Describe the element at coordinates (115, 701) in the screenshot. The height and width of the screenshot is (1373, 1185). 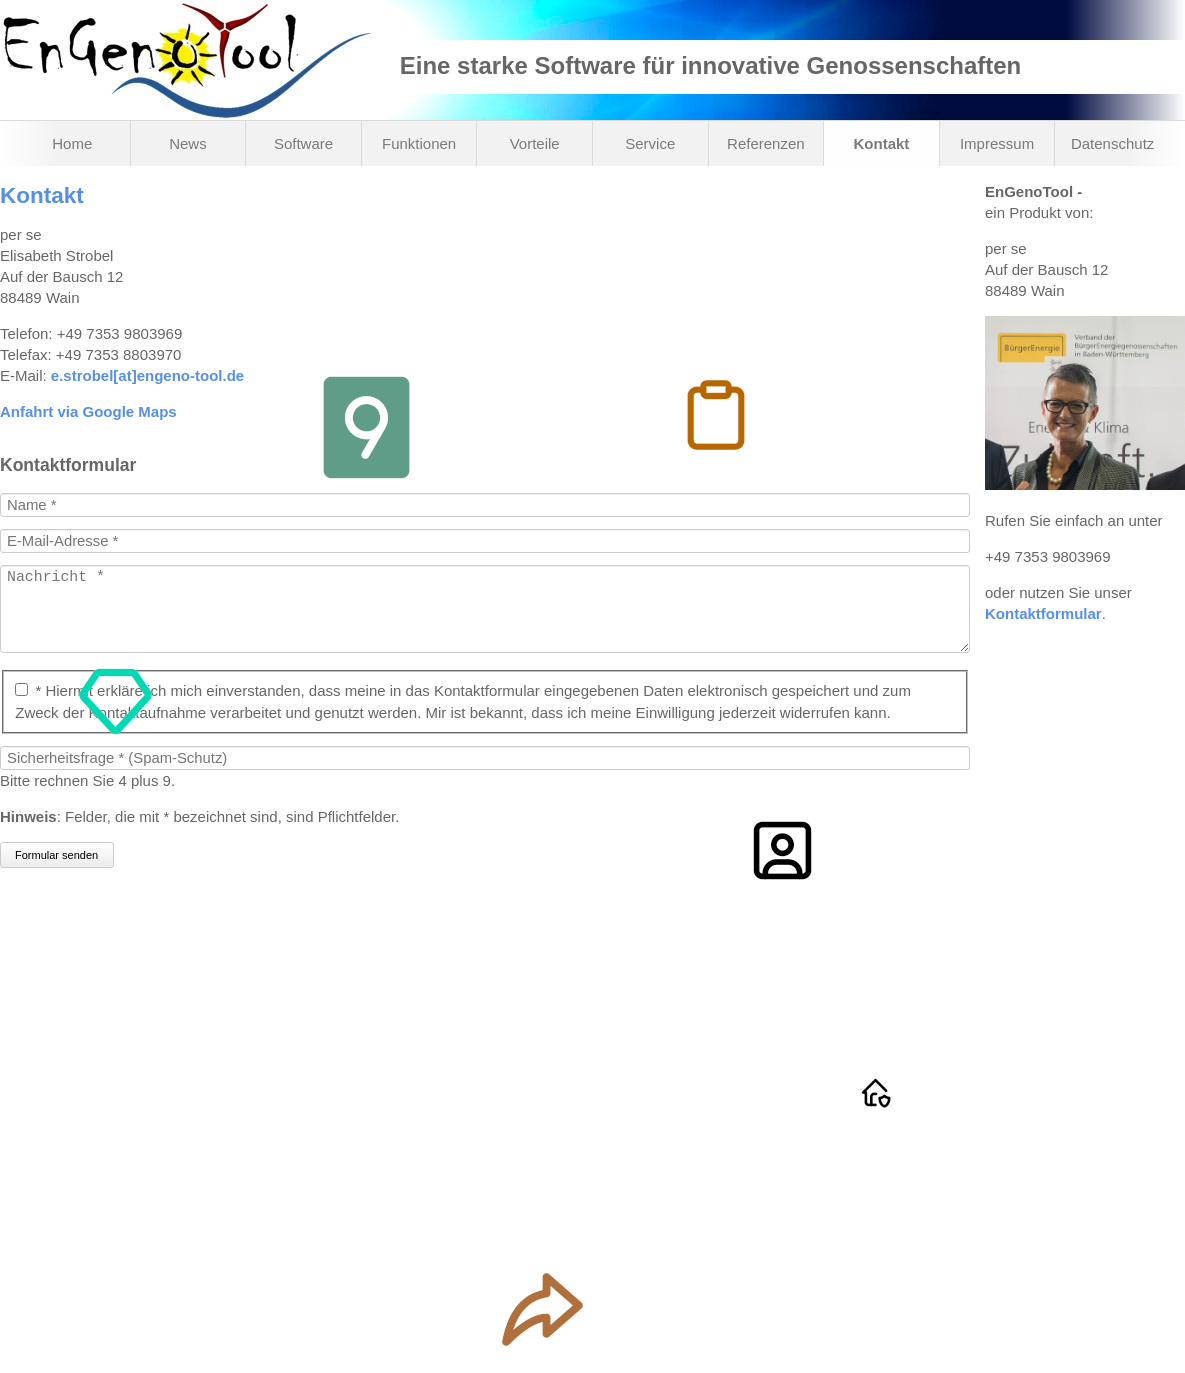
I see `open Sketch design app` at that location.